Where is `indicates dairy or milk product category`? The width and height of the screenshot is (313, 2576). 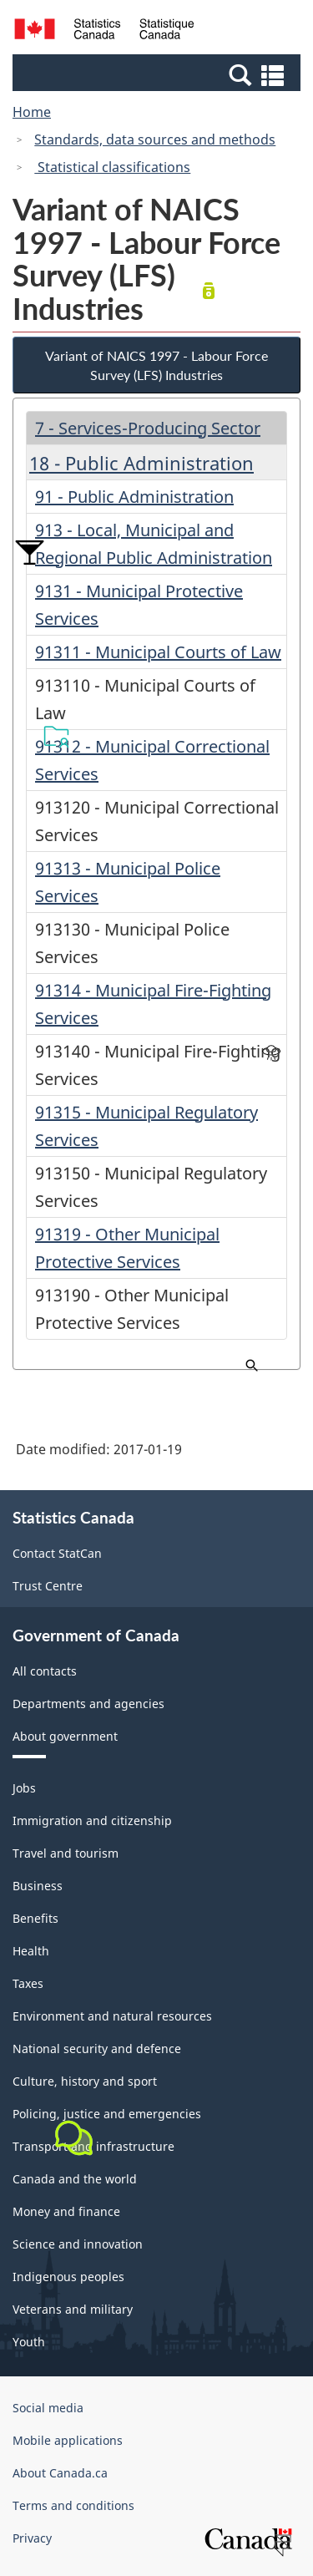 indicates dairy or milk product category is located at coordinates (209, 291).